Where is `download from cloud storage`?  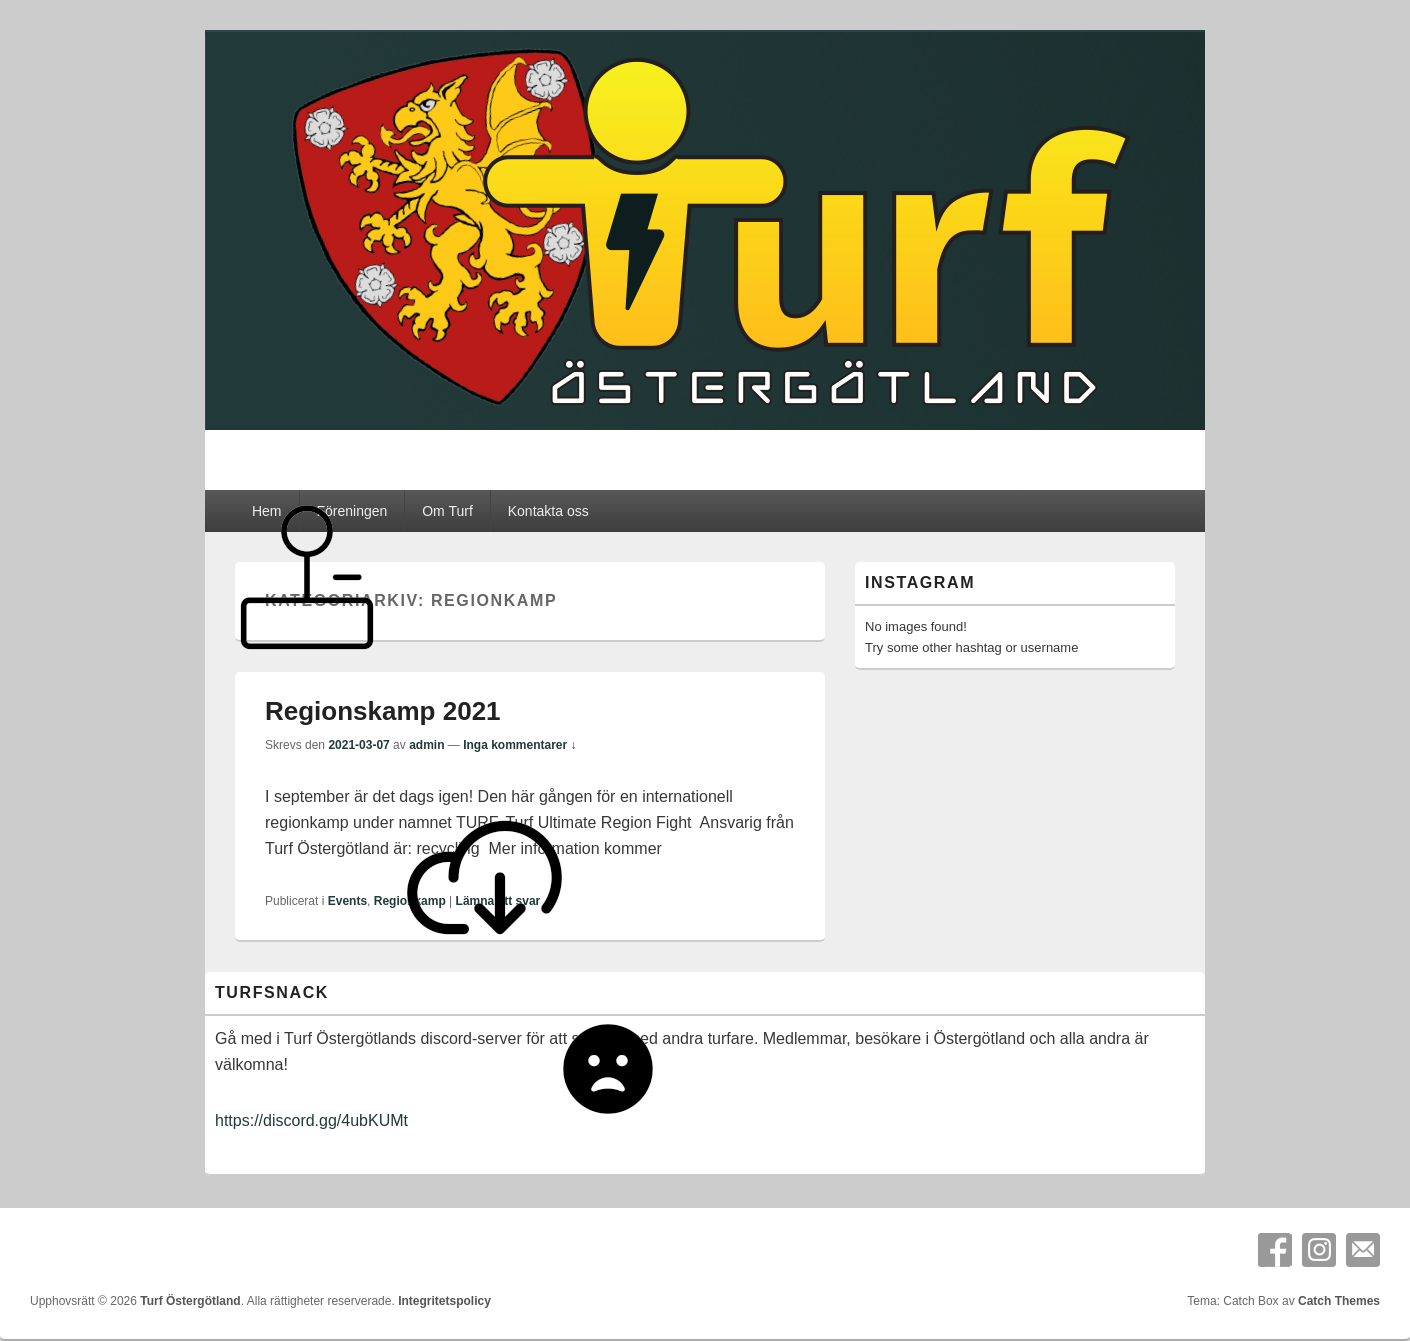 download from cloud storage is located at coordinates (484, 877).